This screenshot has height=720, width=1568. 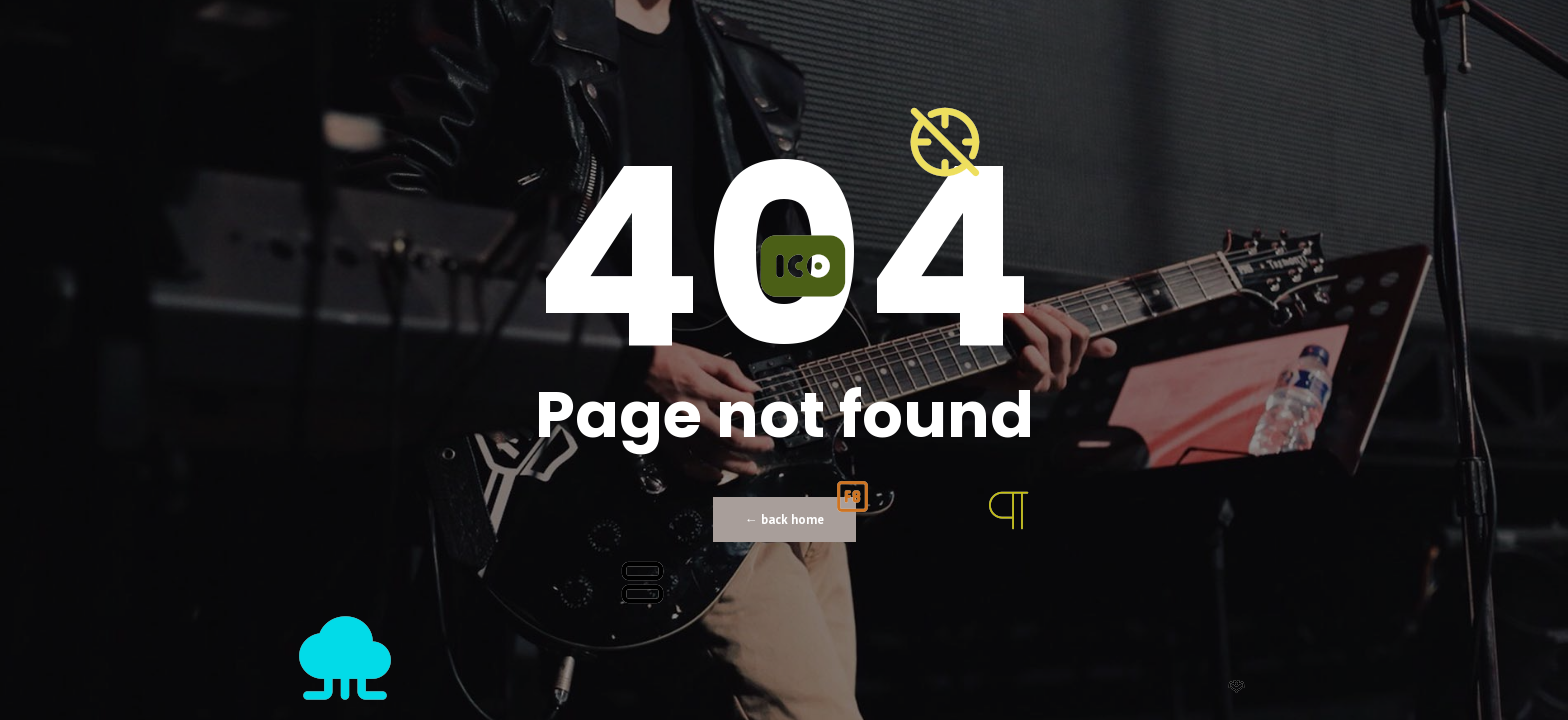 I want to click on website favicon or browser tab icon, so click(x=803, y=266).